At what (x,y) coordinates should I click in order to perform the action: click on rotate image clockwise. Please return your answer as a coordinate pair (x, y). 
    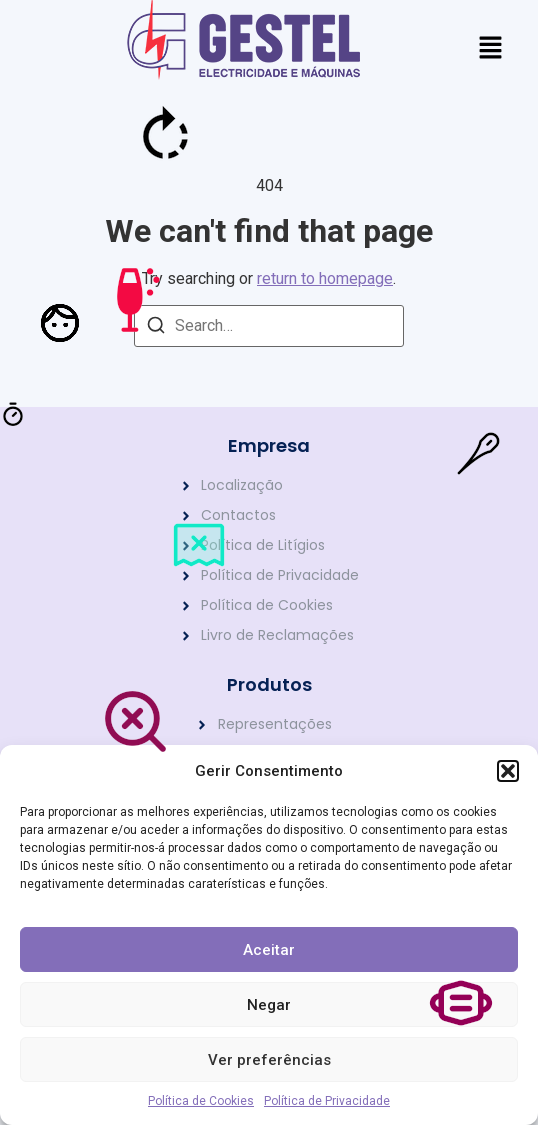
    Looking at the image, I should click on (165, 136).